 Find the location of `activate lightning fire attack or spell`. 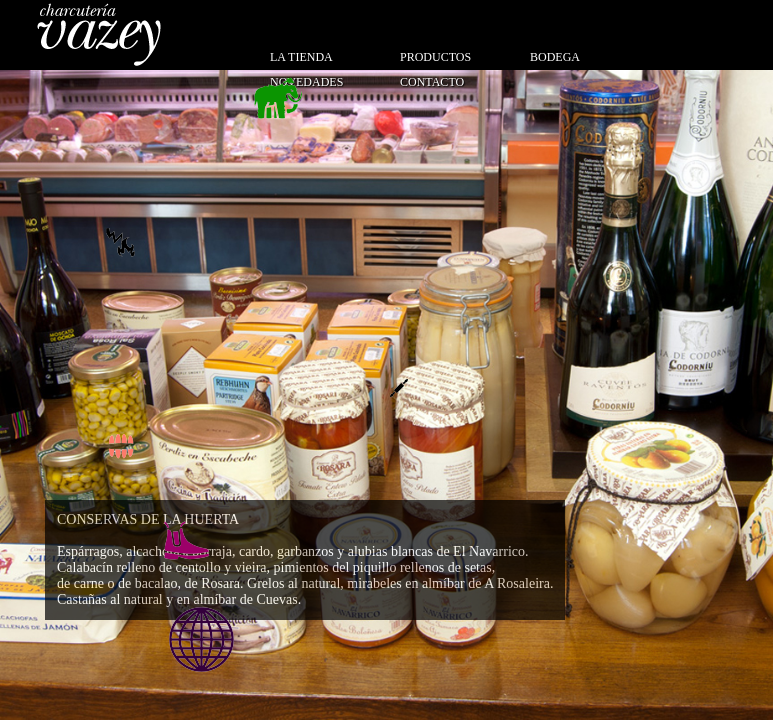

activate lightning fire attack or spell is located at coordinates (120, 242).